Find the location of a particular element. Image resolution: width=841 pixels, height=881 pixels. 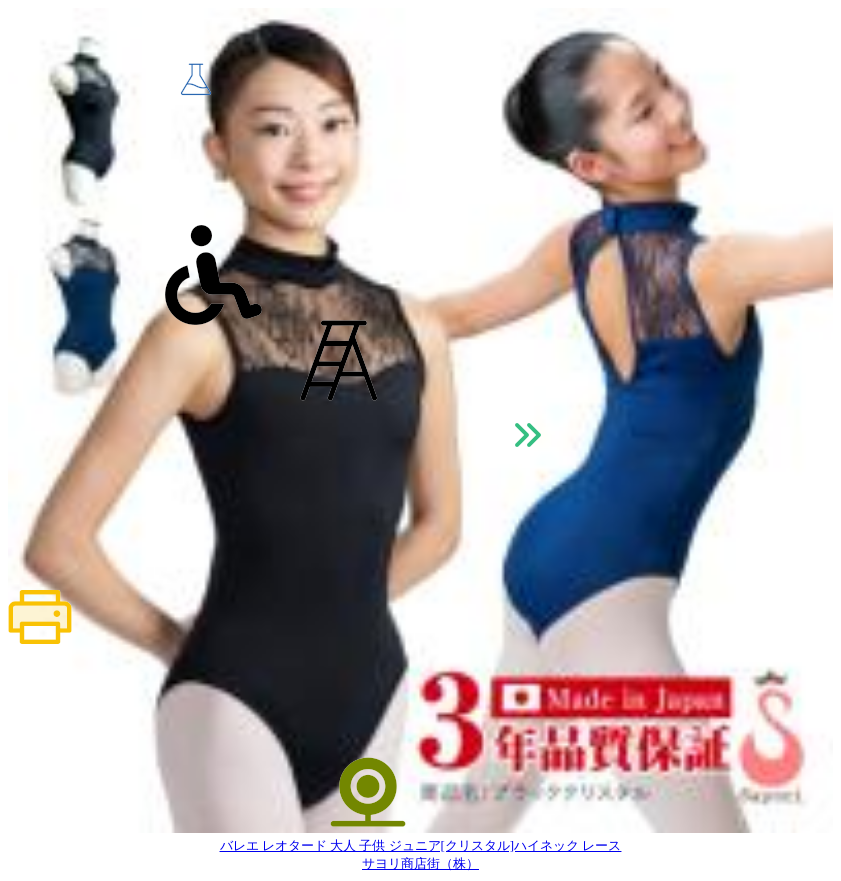

skip forward or advance to next item is located at coordinates (527, 435).